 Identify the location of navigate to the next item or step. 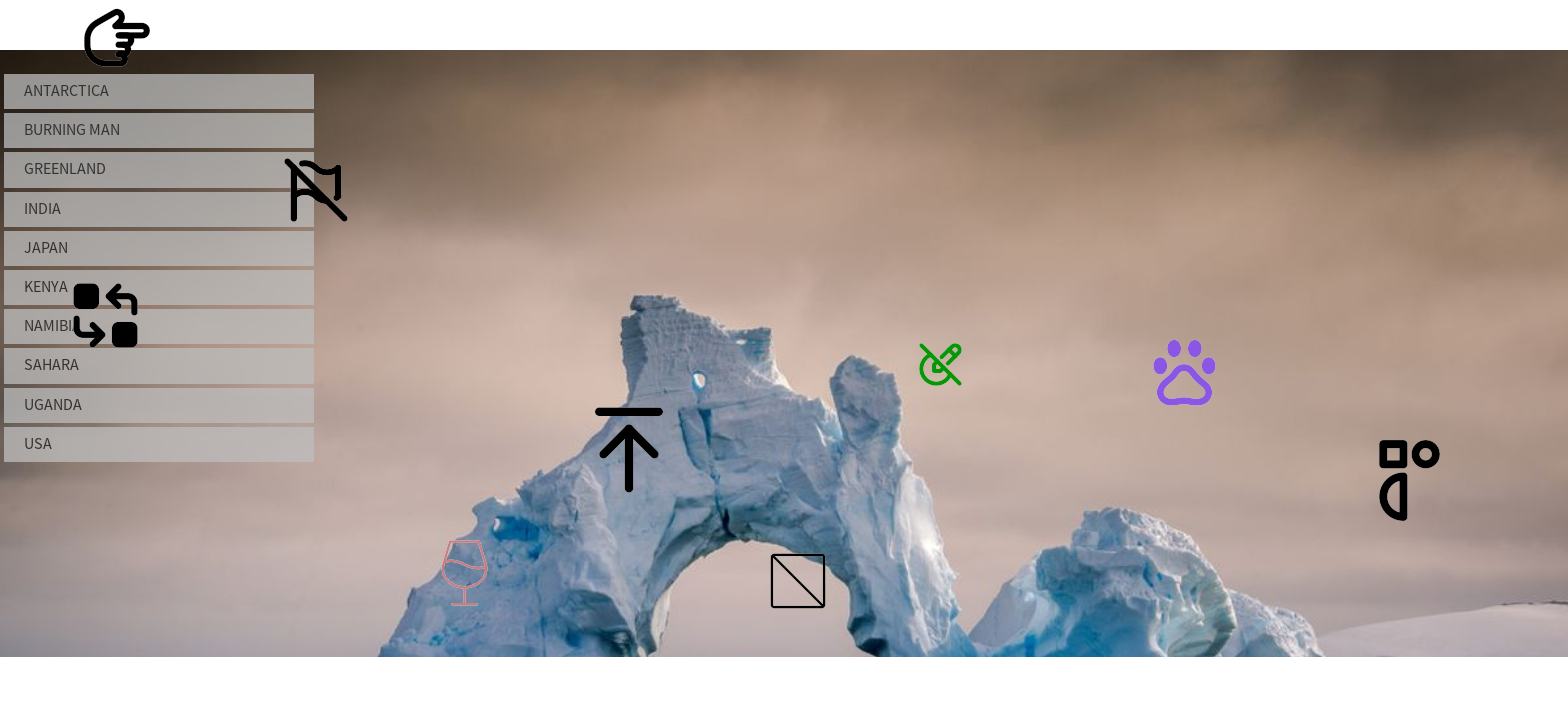
(115, 38).